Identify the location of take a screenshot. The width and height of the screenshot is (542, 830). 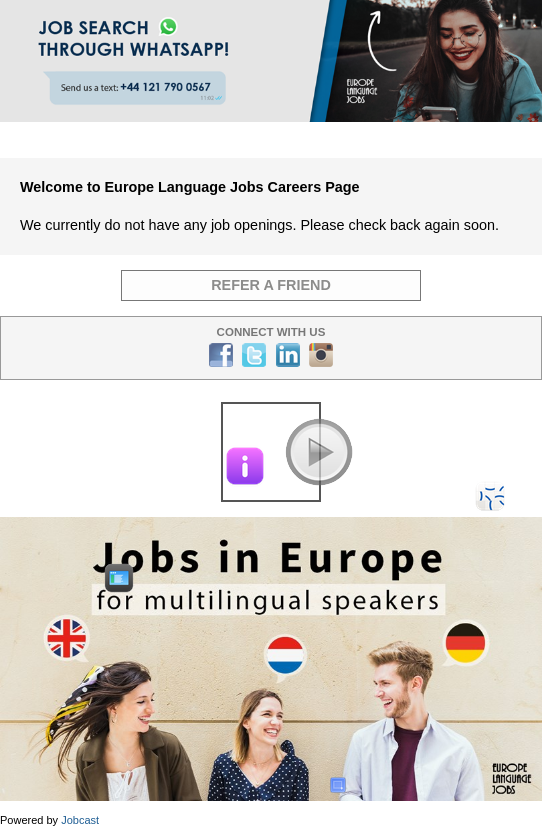
(338, 785).